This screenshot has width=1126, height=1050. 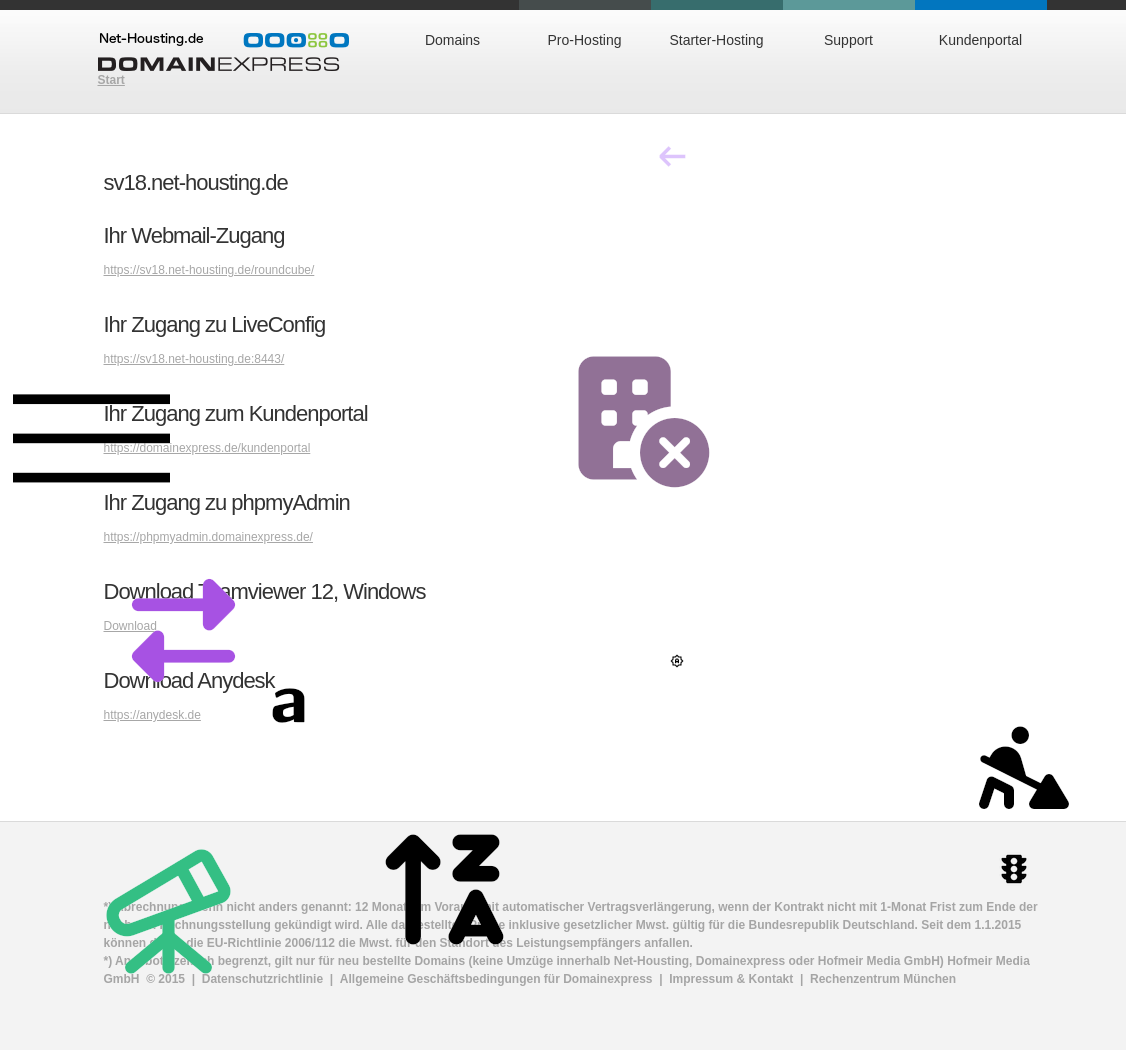 I want to click on view traffic conditions on map, so click(x=1014, y=869).